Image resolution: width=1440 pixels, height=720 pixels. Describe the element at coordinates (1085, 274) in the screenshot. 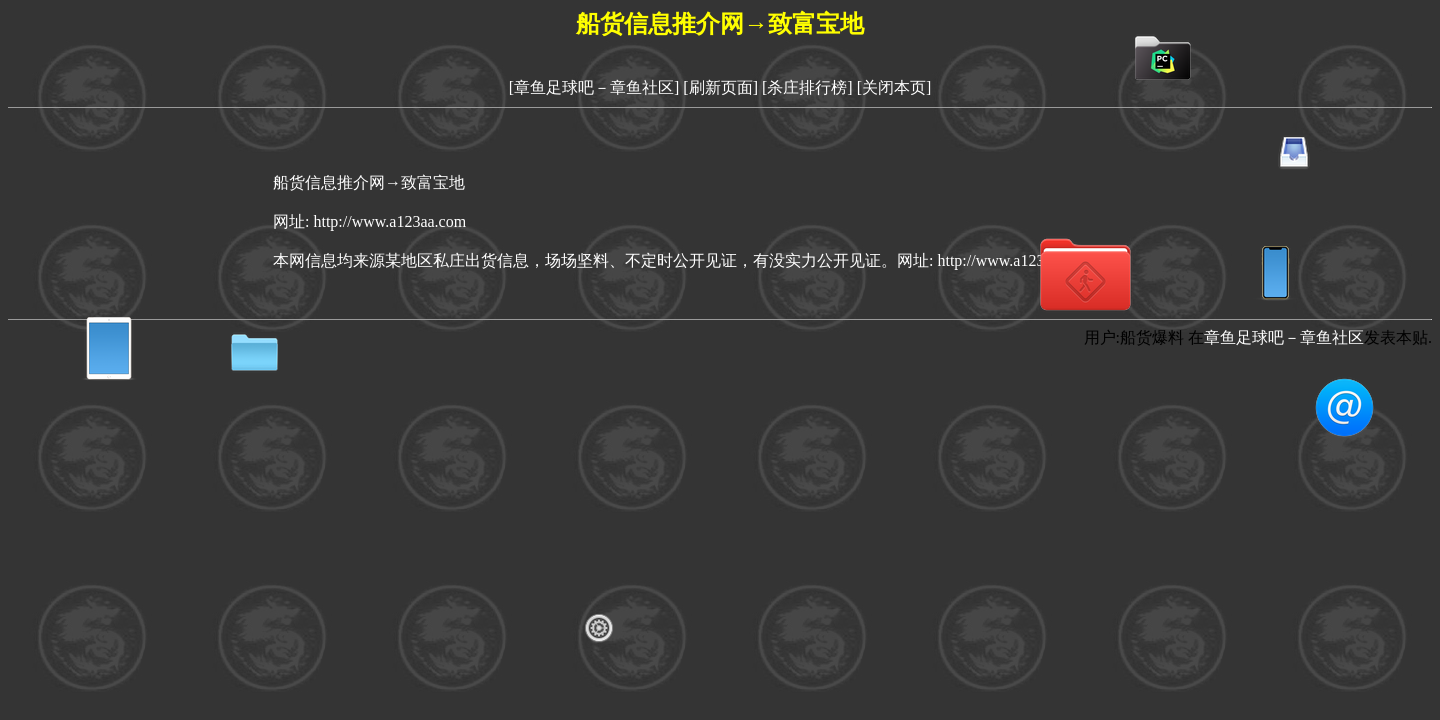

I see `access public or shared folder` at that location.